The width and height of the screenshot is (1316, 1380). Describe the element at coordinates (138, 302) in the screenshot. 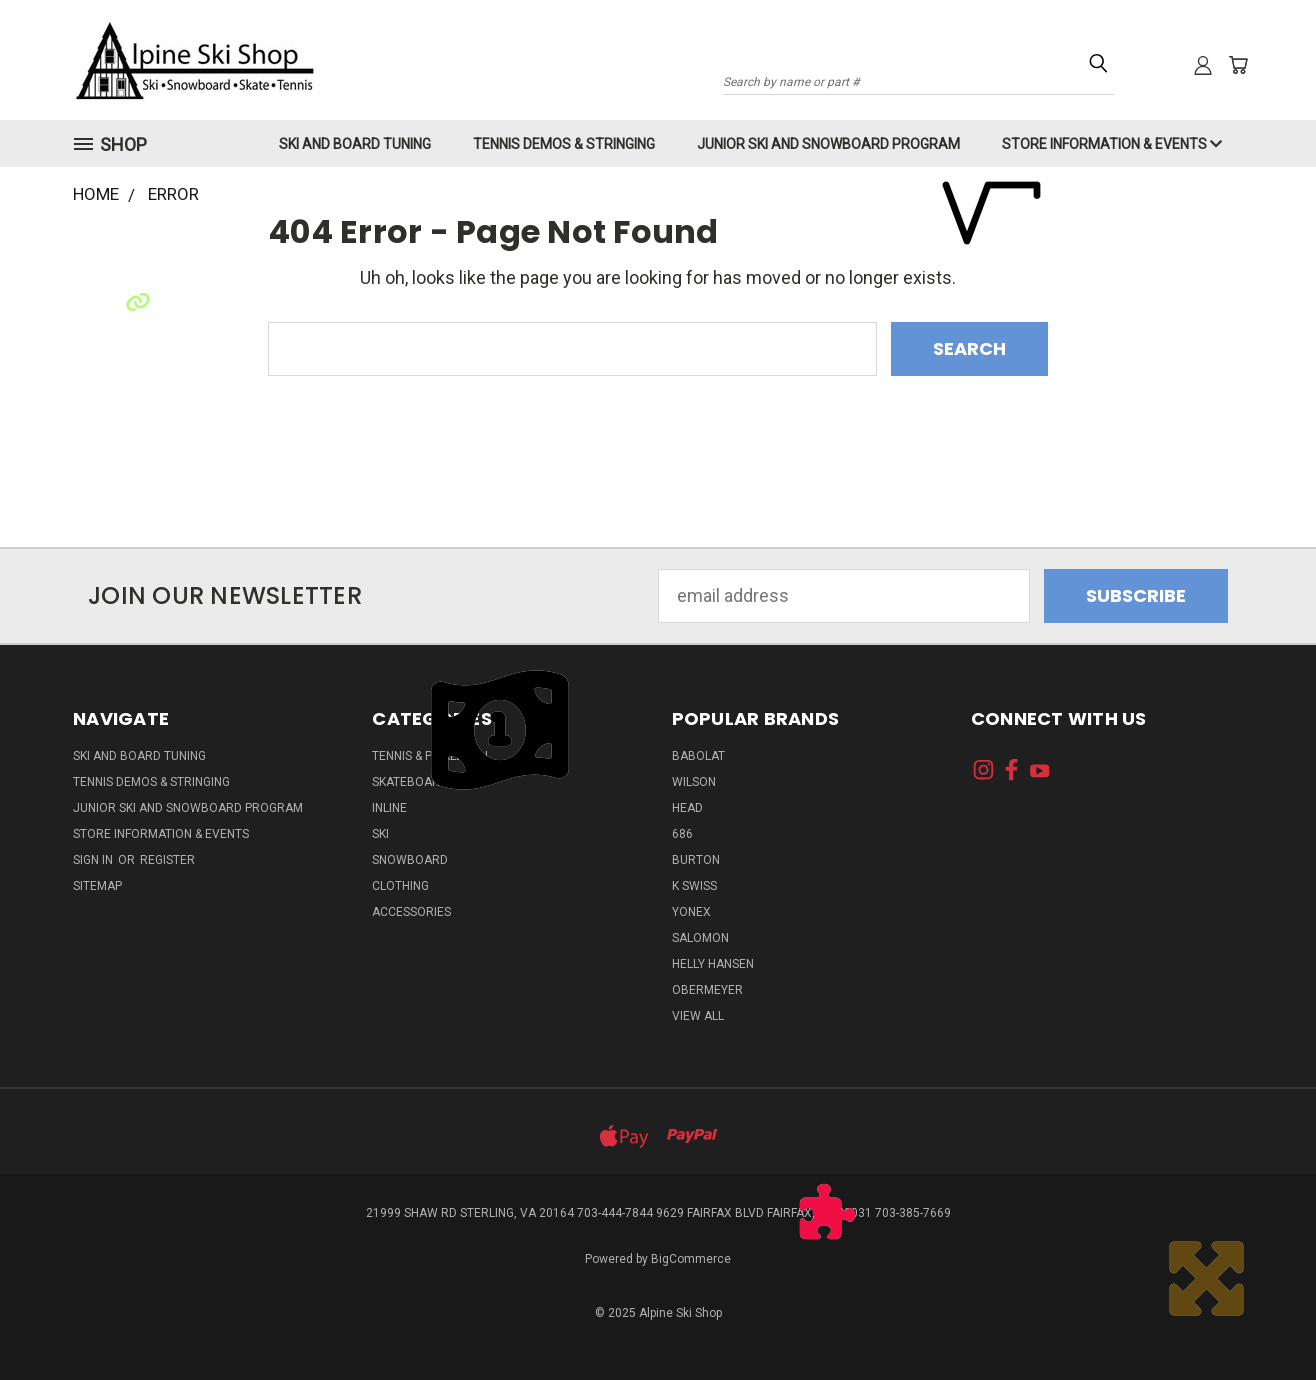

I see `copy or share a link` at that location.